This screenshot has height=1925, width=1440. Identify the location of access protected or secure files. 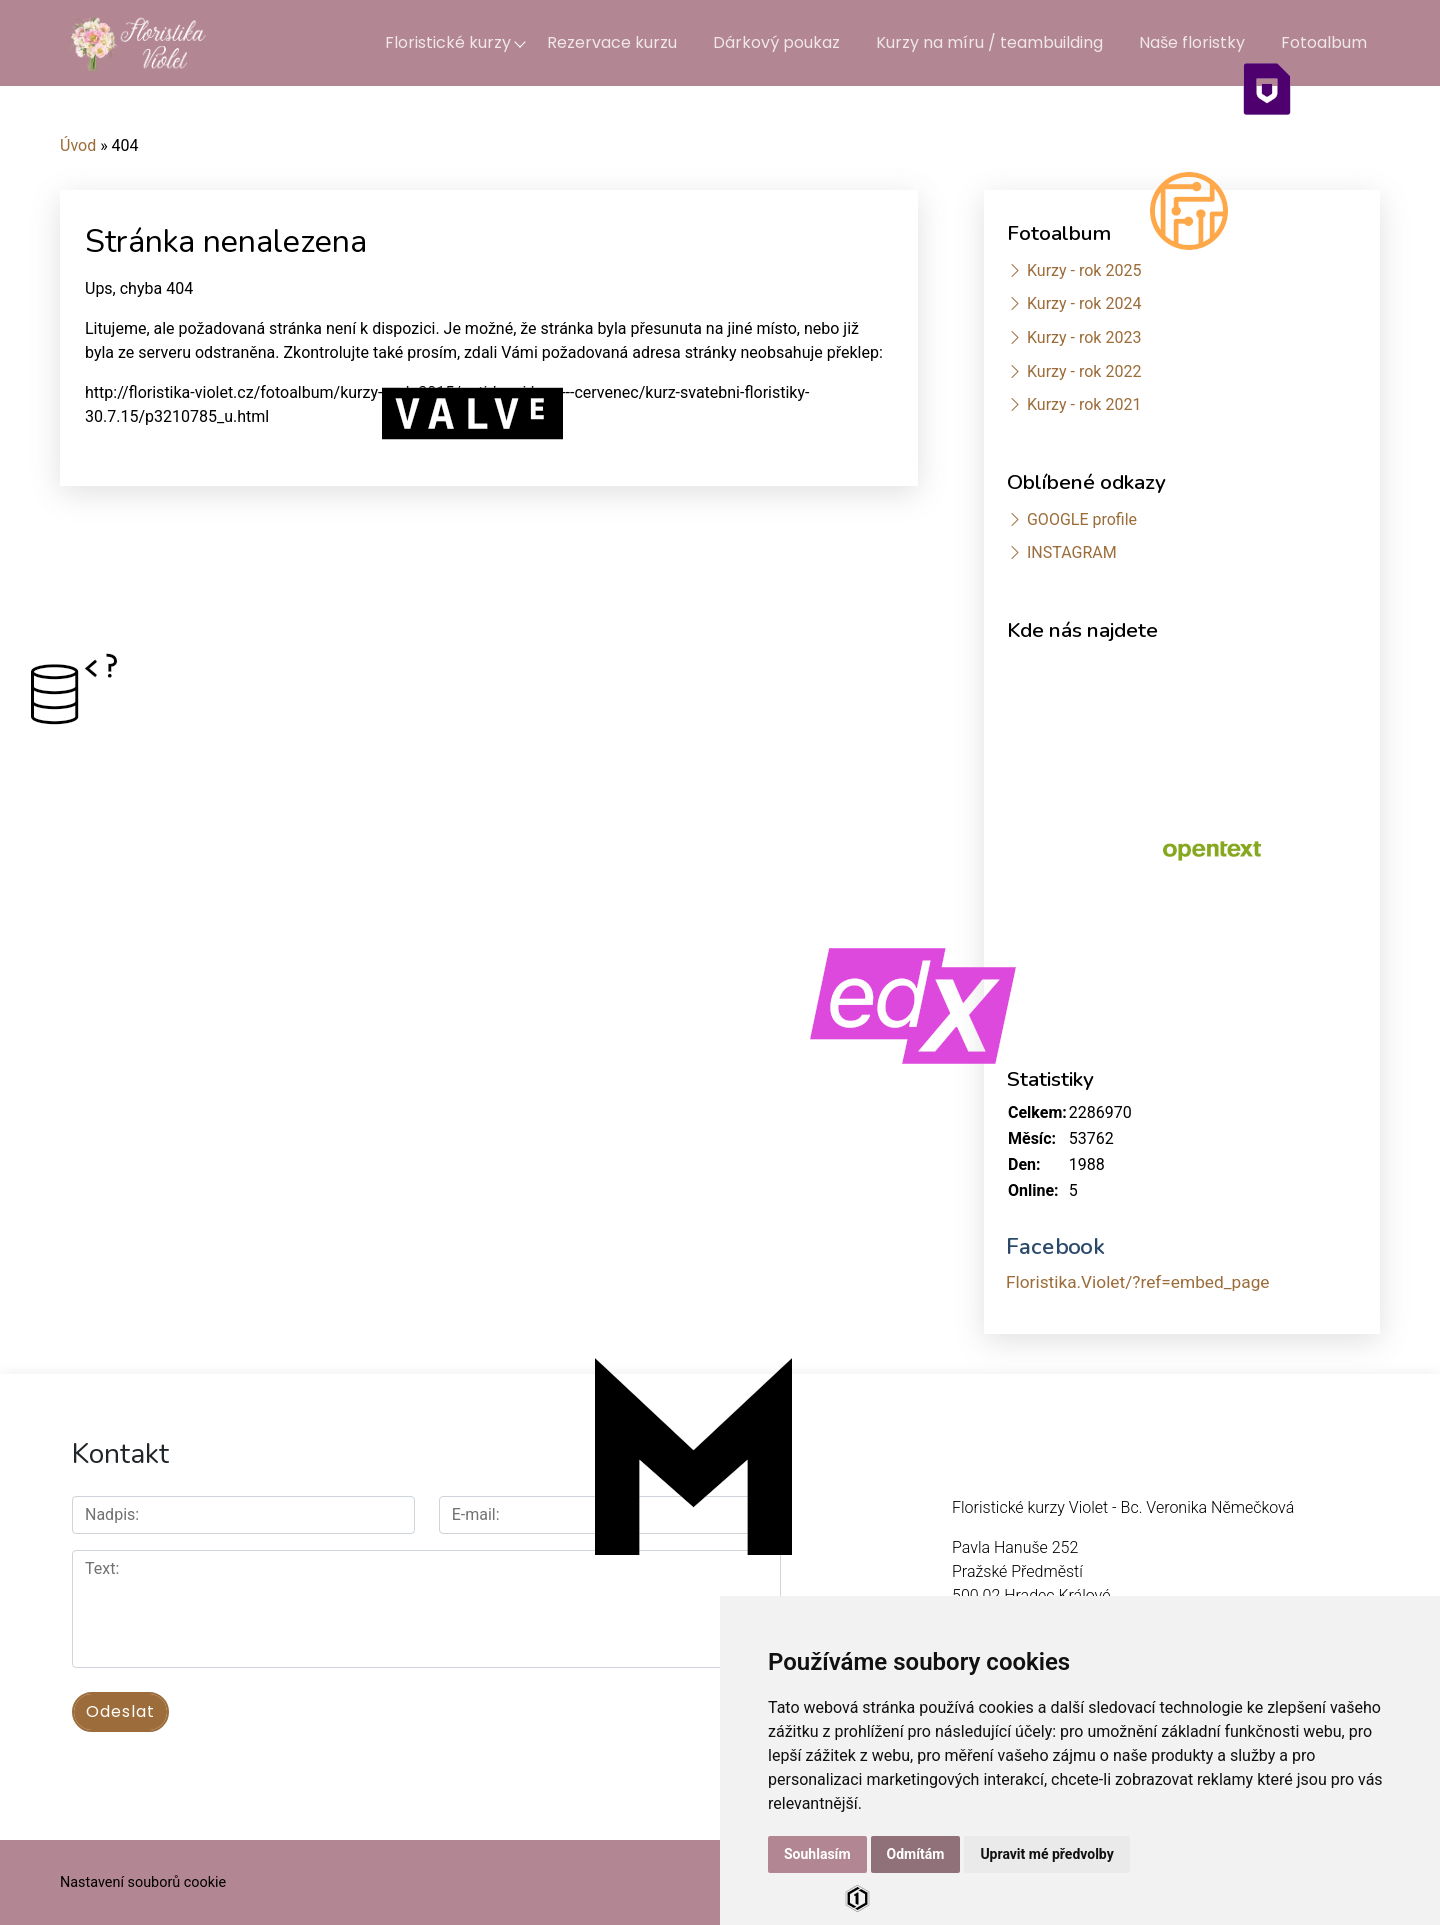
(1267, 89).